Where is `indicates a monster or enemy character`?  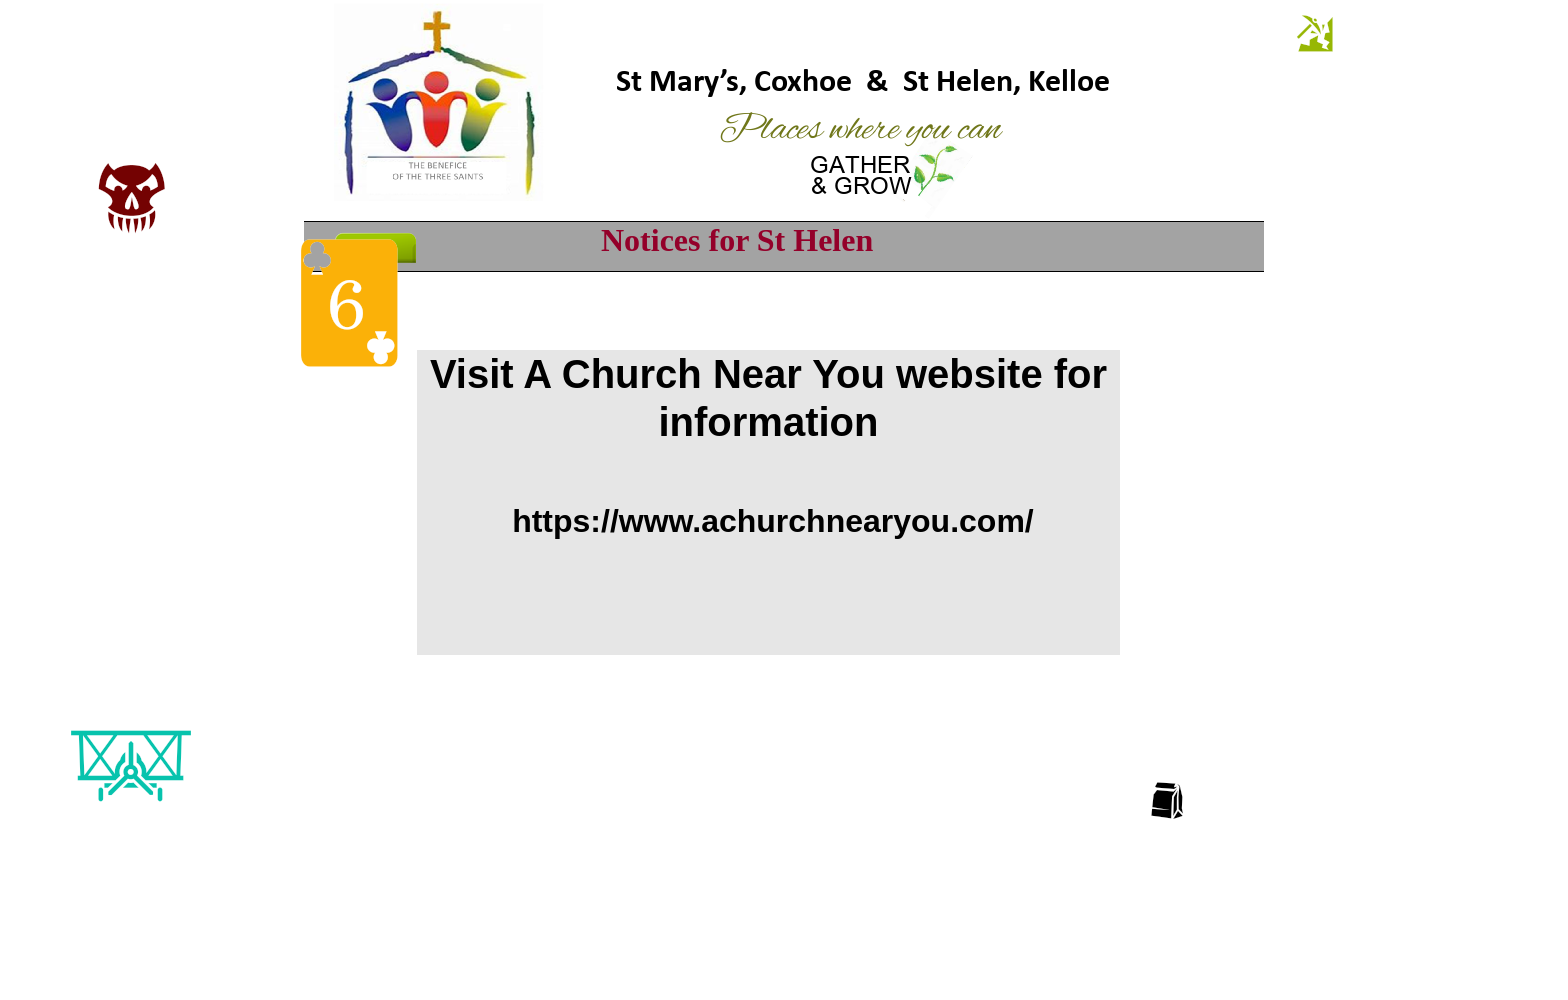
indicates a monster or enemy character is located at coordinates (131, 196).